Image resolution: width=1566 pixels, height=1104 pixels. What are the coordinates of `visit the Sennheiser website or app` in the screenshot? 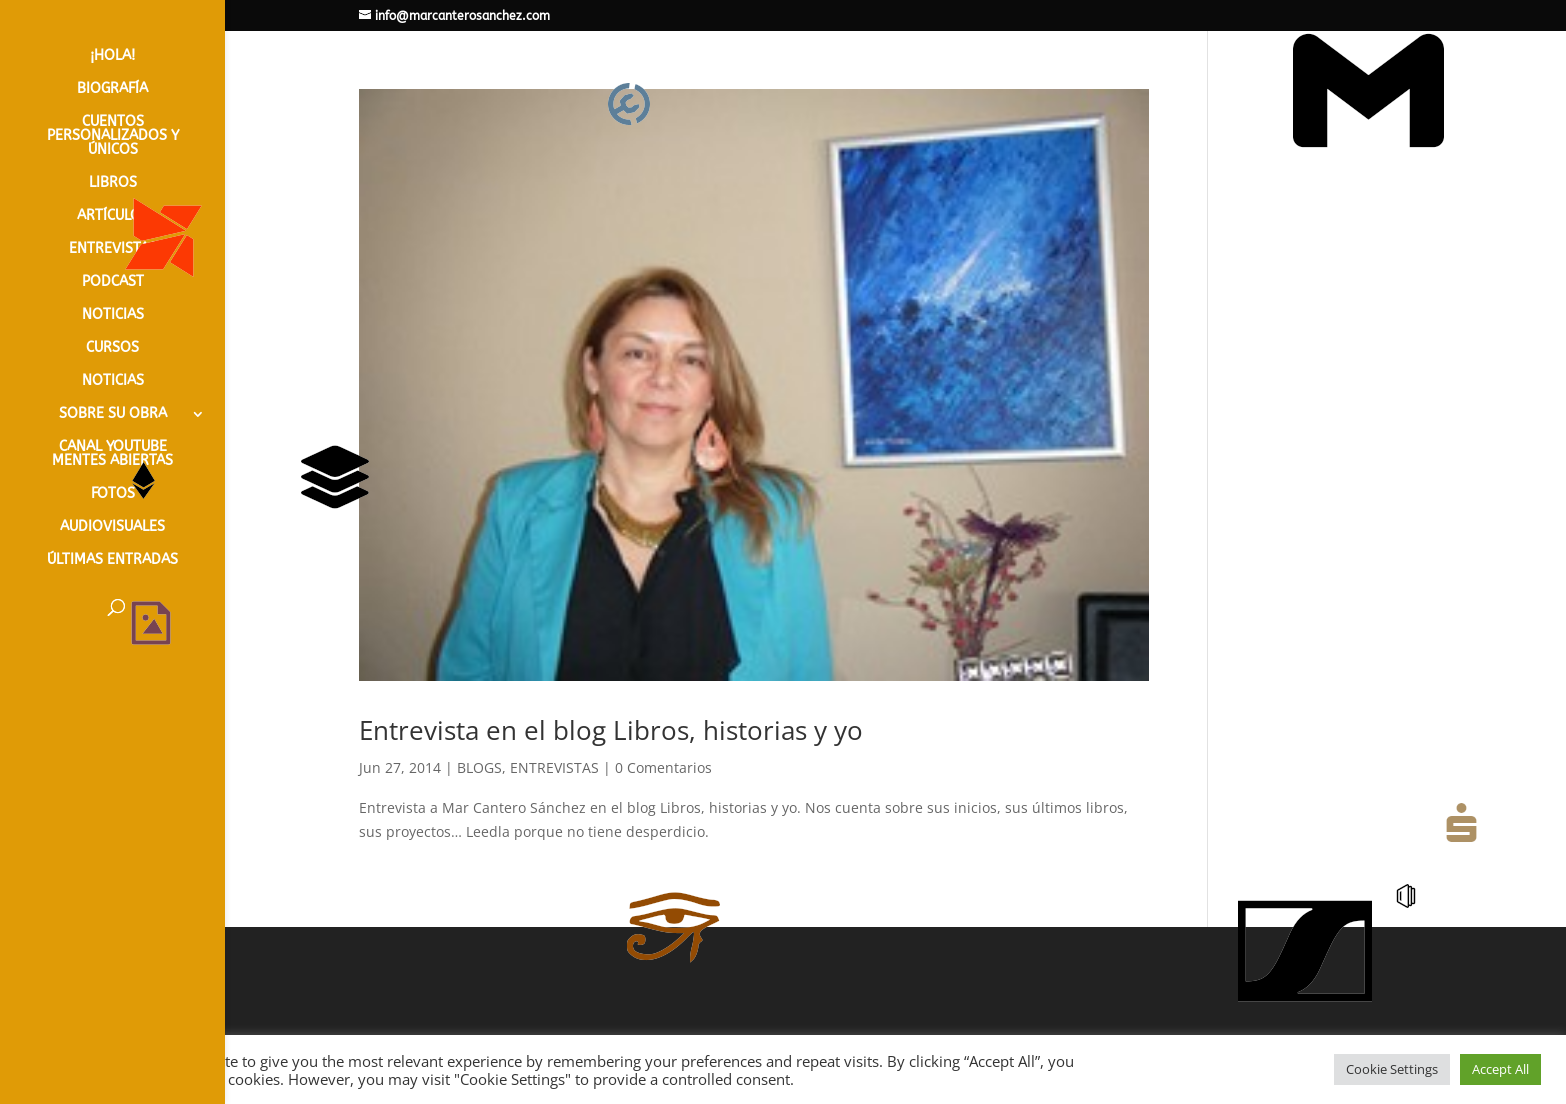 It's located at (1305, 951).